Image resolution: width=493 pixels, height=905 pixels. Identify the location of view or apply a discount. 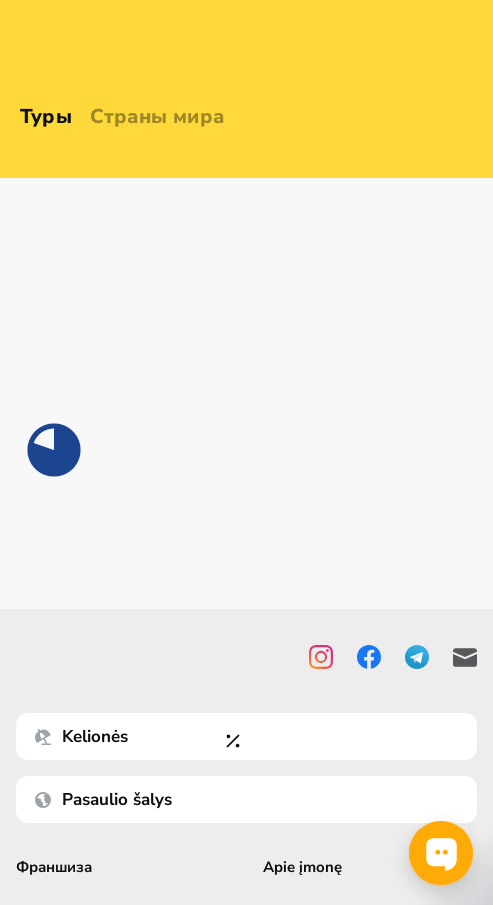
(233, 741).